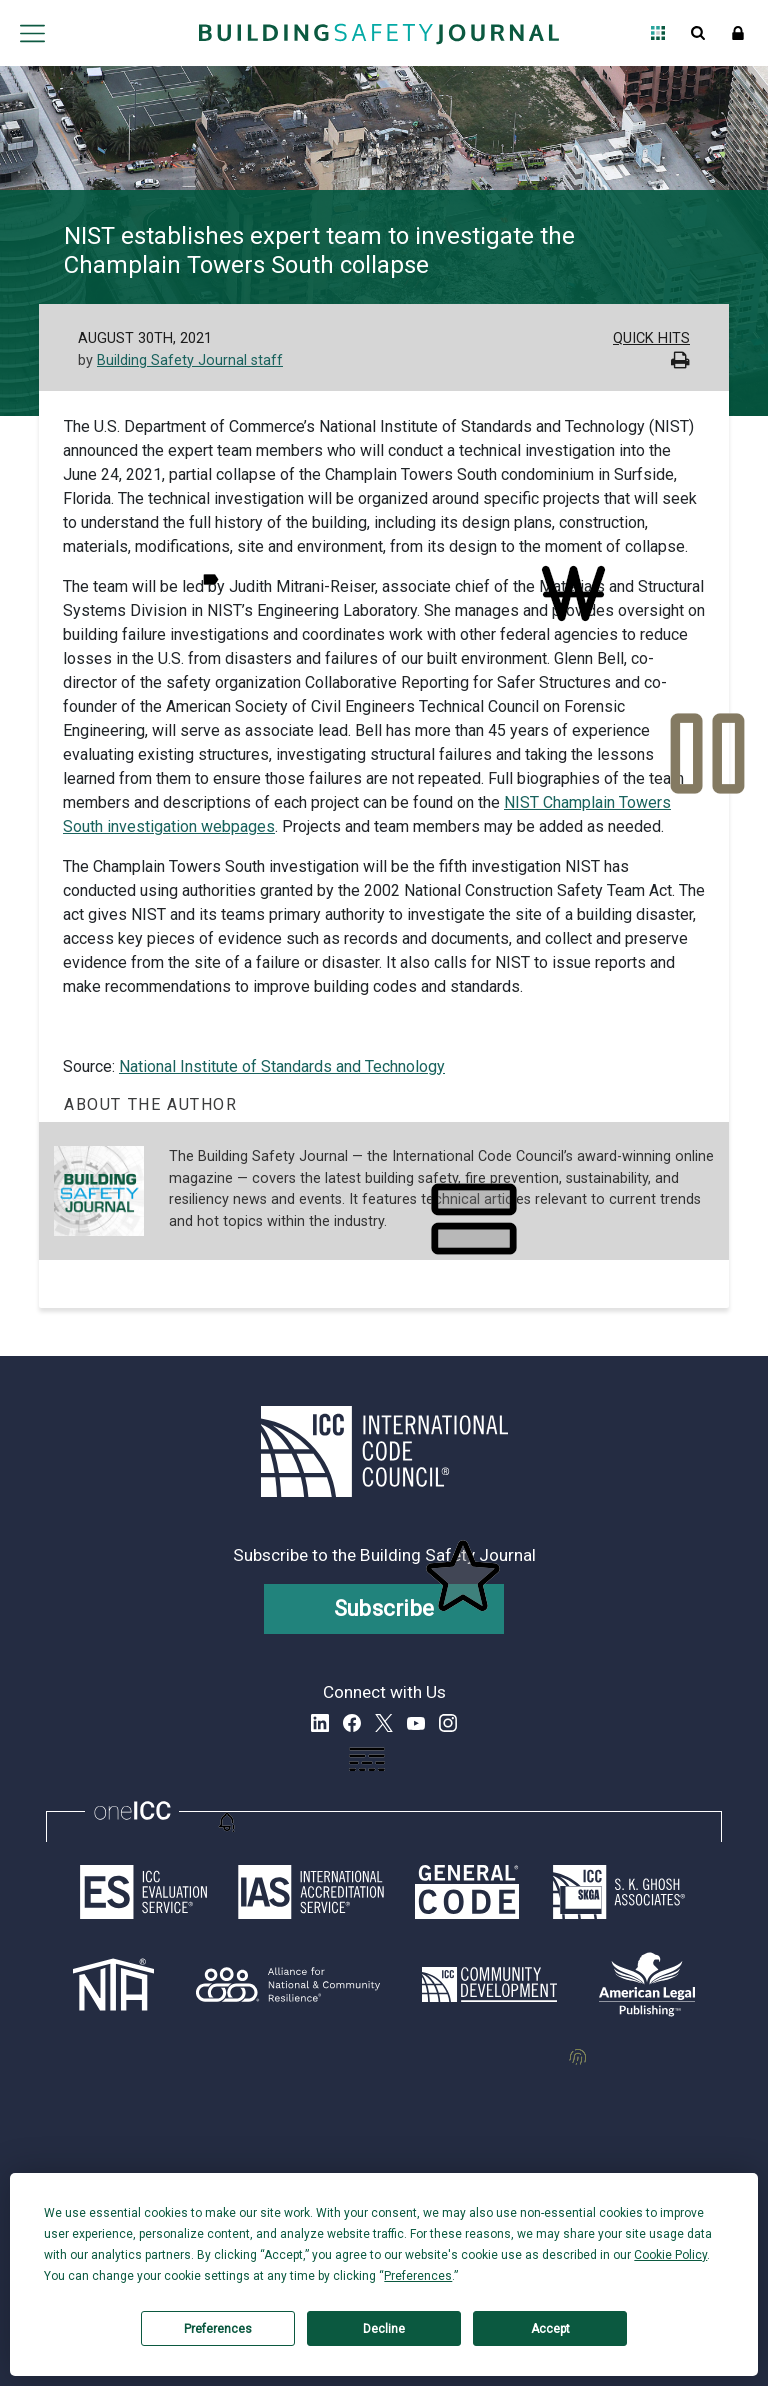 This screenshot has height=2386, width=768. I want to click on pause media playback, so click(707, 753).